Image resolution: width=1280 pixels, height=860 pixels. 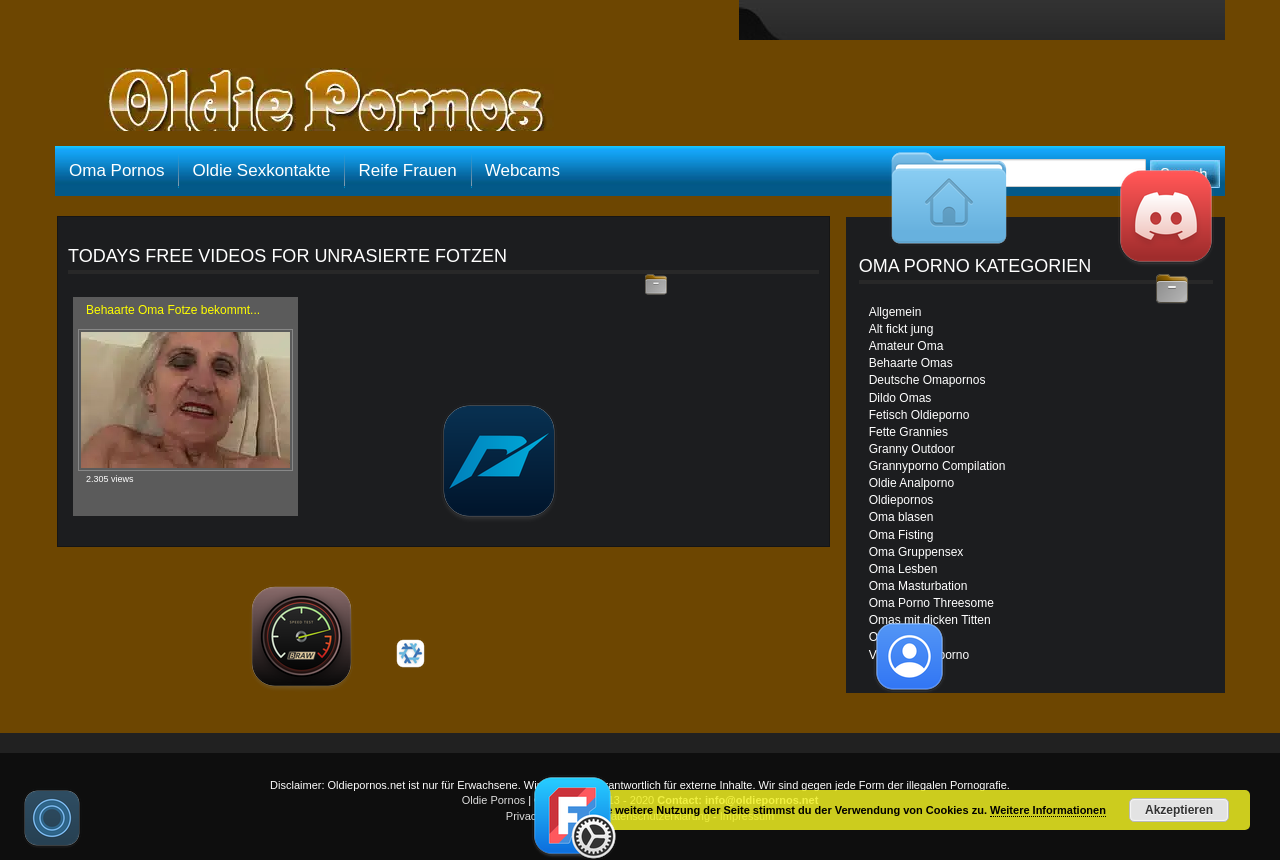 What do you see at coordinates (410, 653) in the screenshot?
I see `open nixos configuration or settings` at bounding box center [410, 653].